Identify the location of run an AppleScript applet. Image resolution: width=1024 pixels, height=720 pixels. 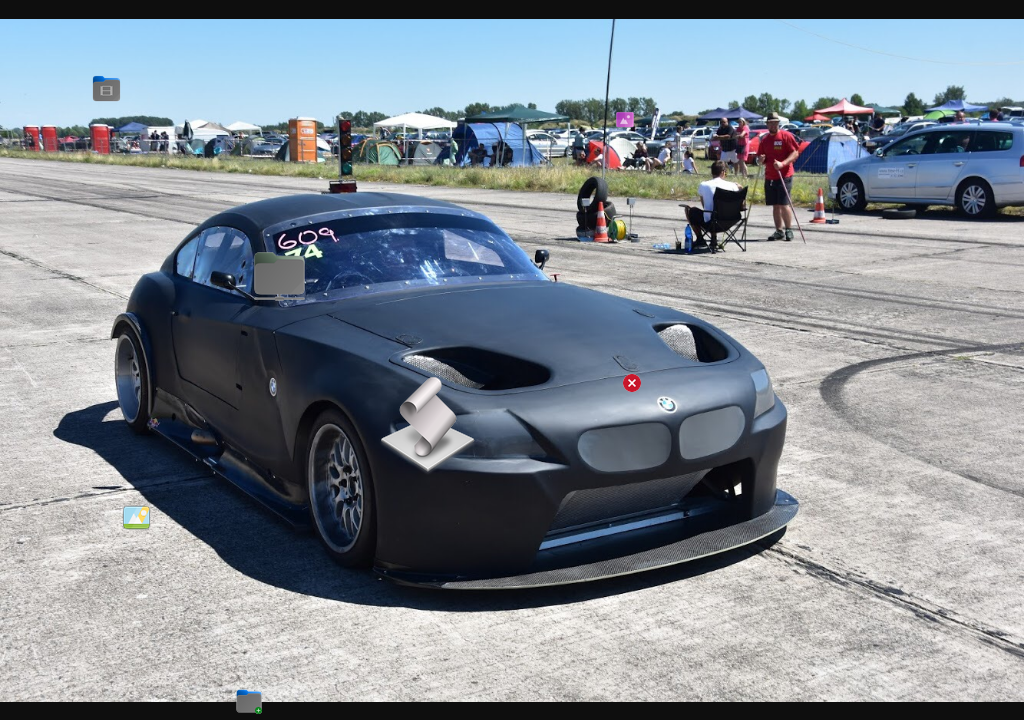
(427, 423).